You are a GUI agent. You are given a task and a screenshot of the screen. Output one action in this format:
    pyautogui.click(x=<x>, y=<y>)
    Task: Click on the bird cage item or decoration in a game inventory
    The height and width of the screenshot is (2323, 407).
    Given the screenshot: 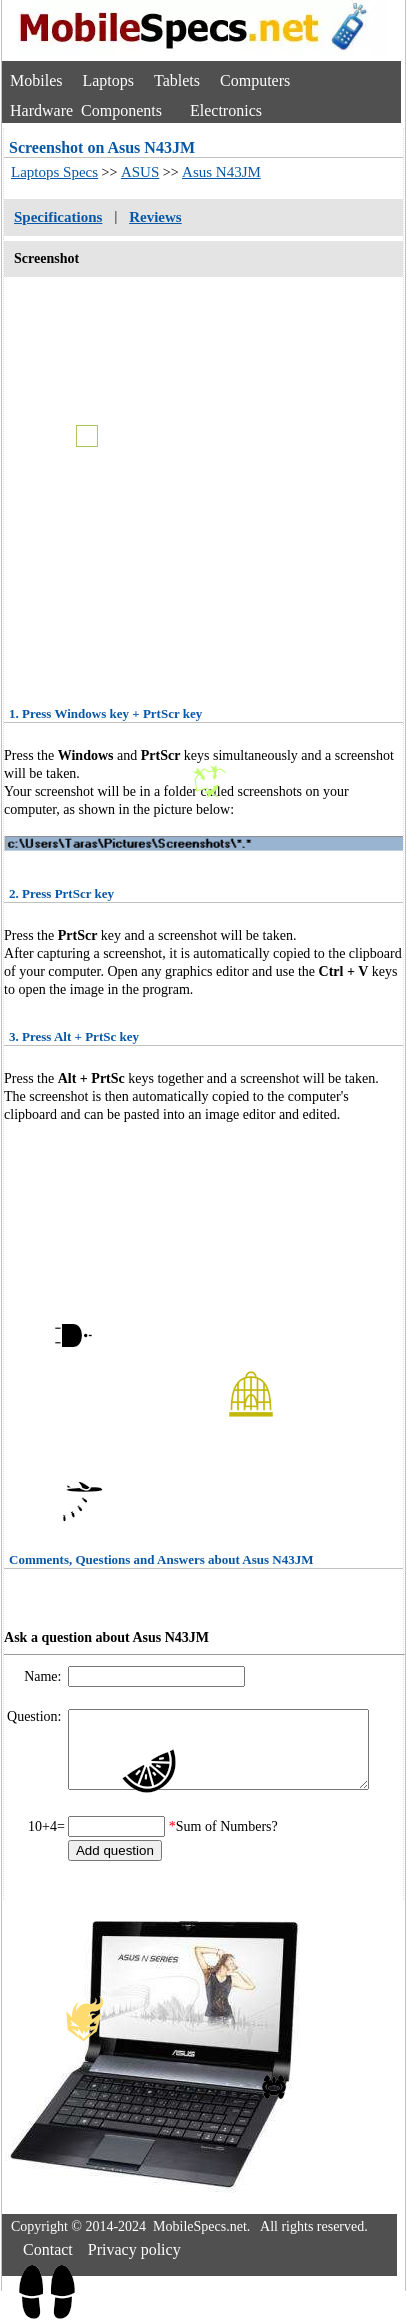 What is the action you would take?
    pyautogui.click(x=251, y=1394)
    